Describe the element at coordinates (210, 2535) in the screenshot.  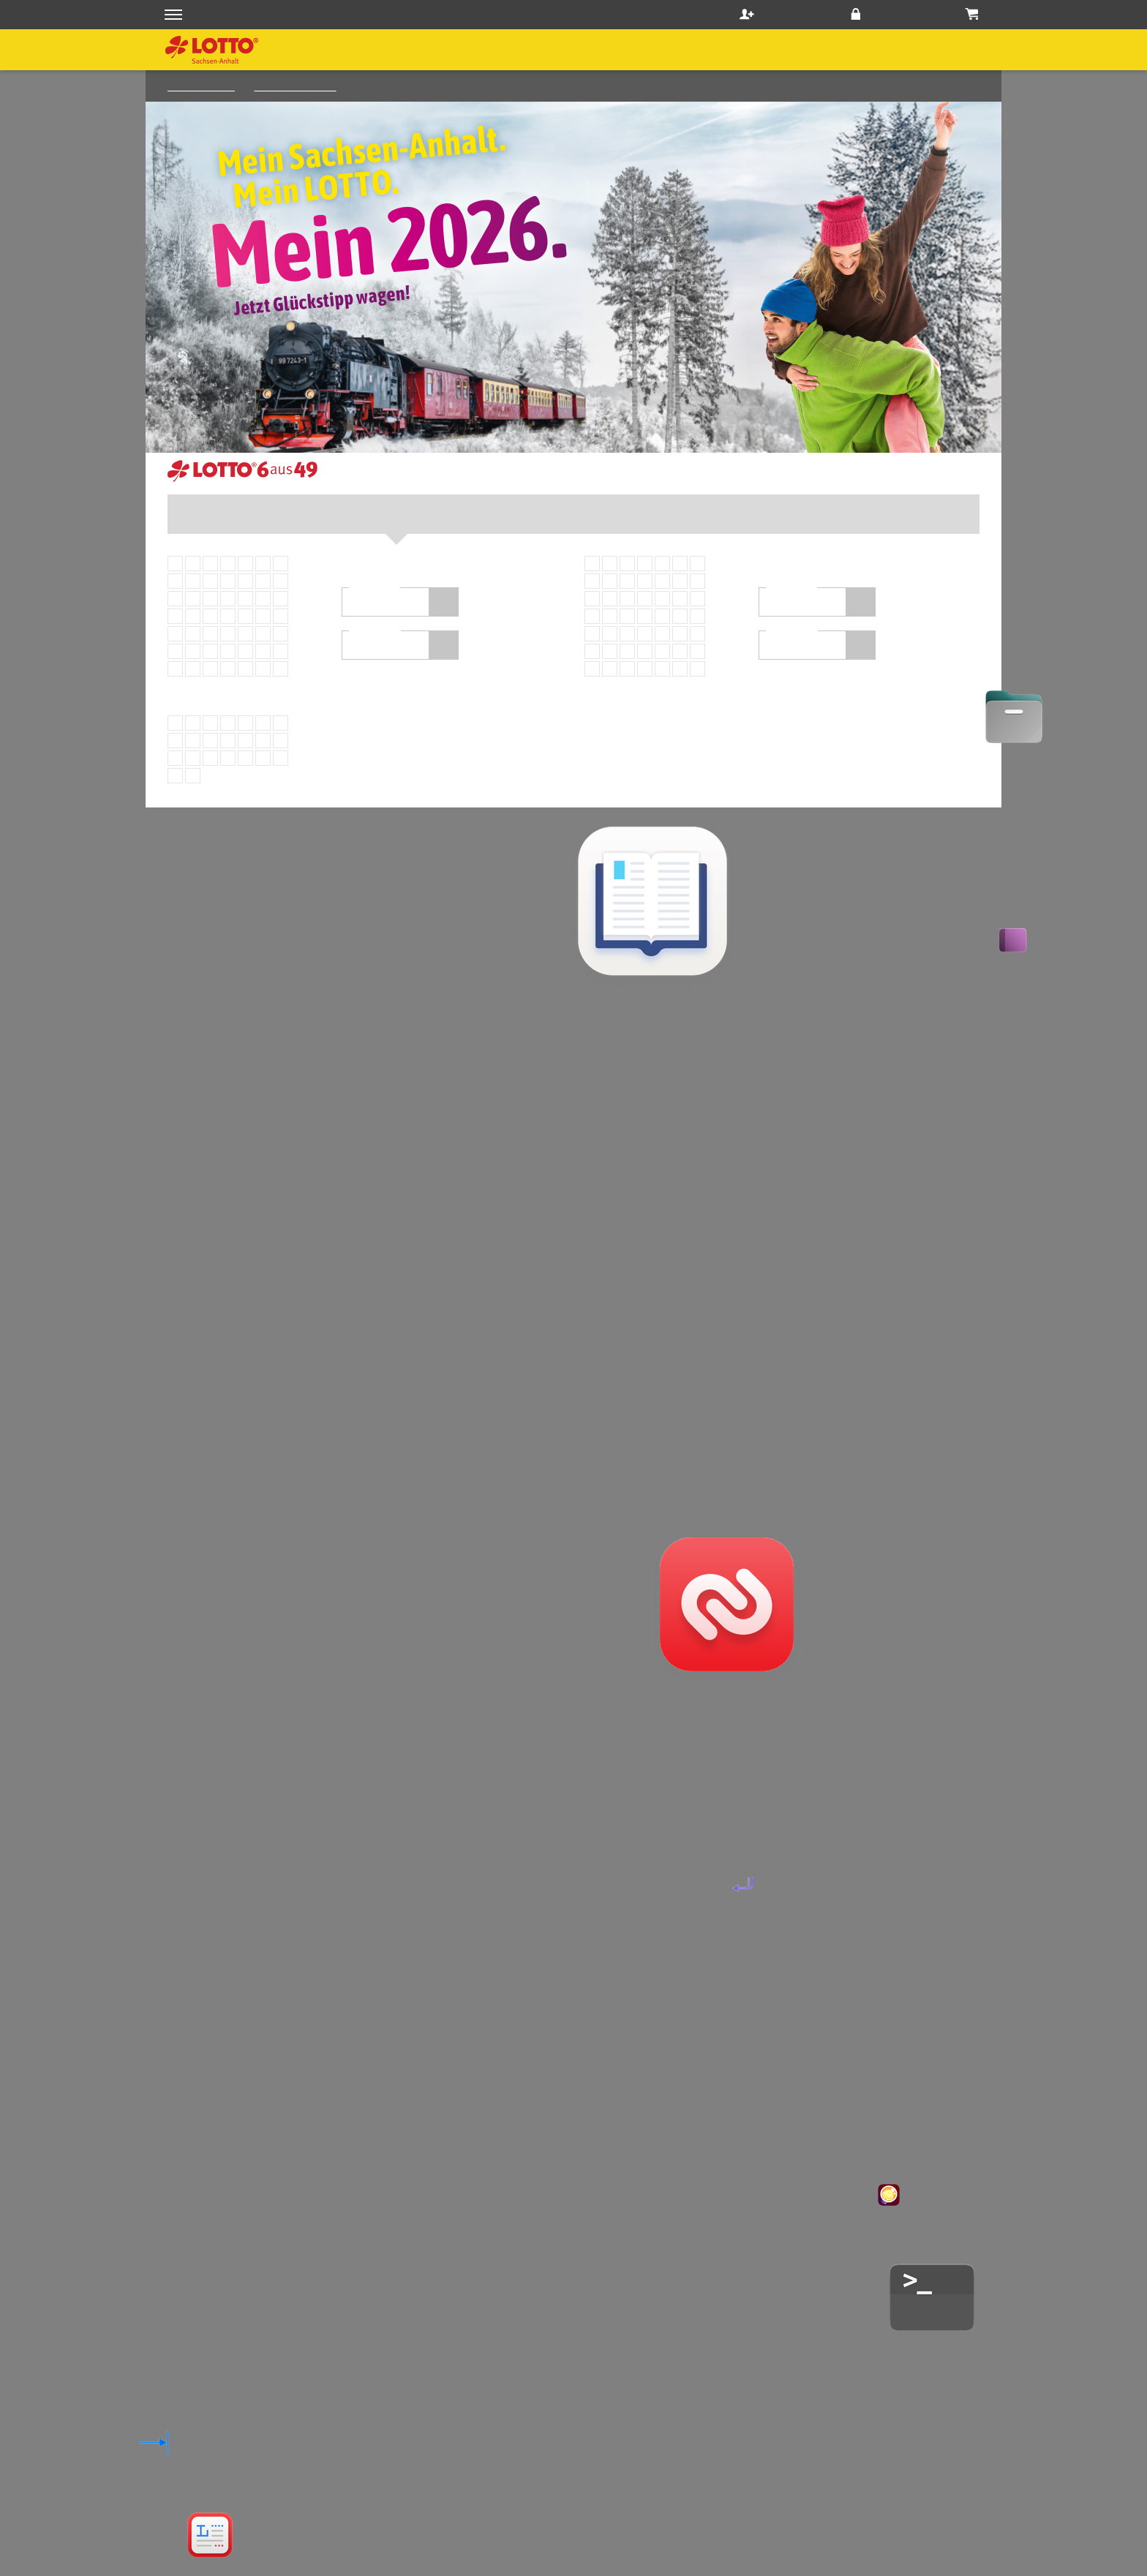
I see `open Lorem placeholder text generator app` at that location.